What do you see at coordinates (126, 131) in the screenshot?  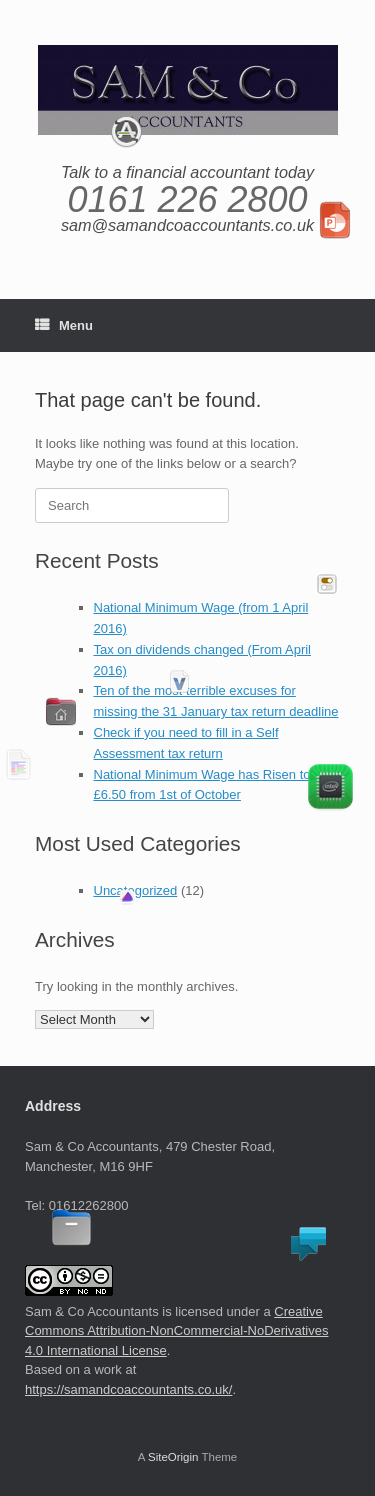 I see `check for available system updates` at bounding box center [126, 131].